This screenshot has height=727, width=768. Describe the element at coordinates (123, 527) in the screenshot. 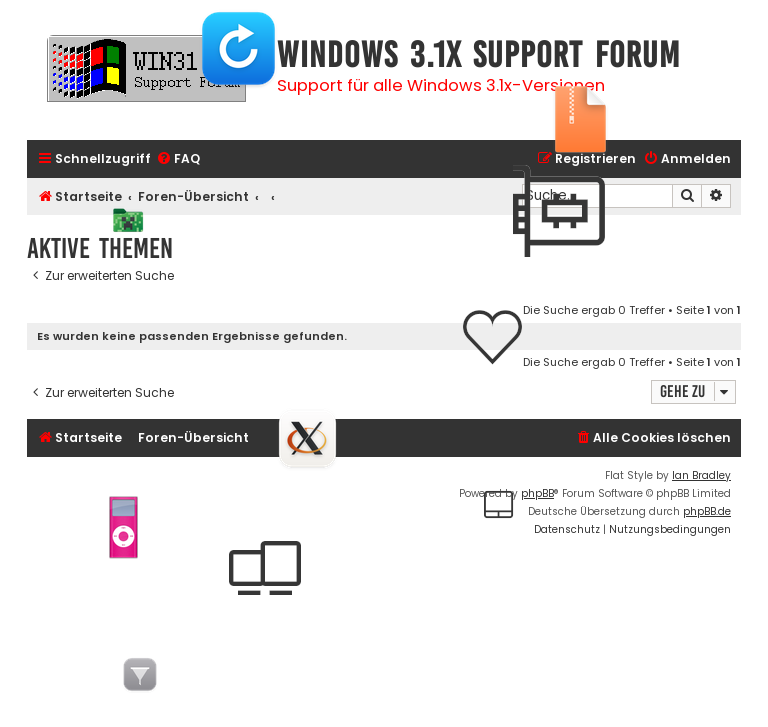

I see `iPod nano device in pink` at that location.